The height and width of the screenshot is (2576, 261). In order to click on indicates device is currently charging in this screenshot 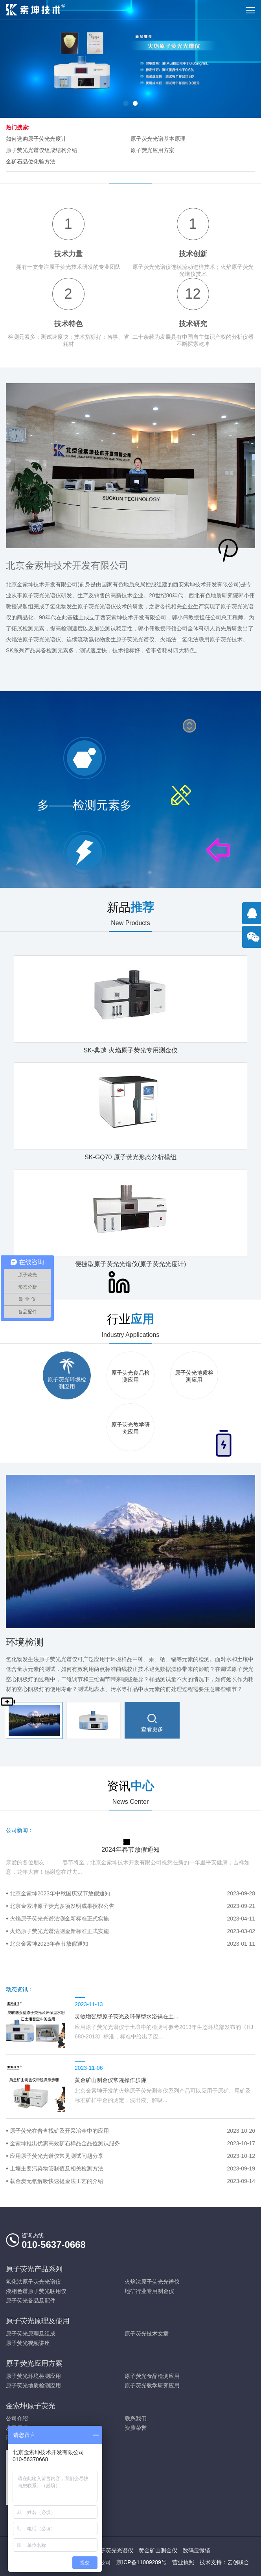, I will do `click(224, 1444)`.